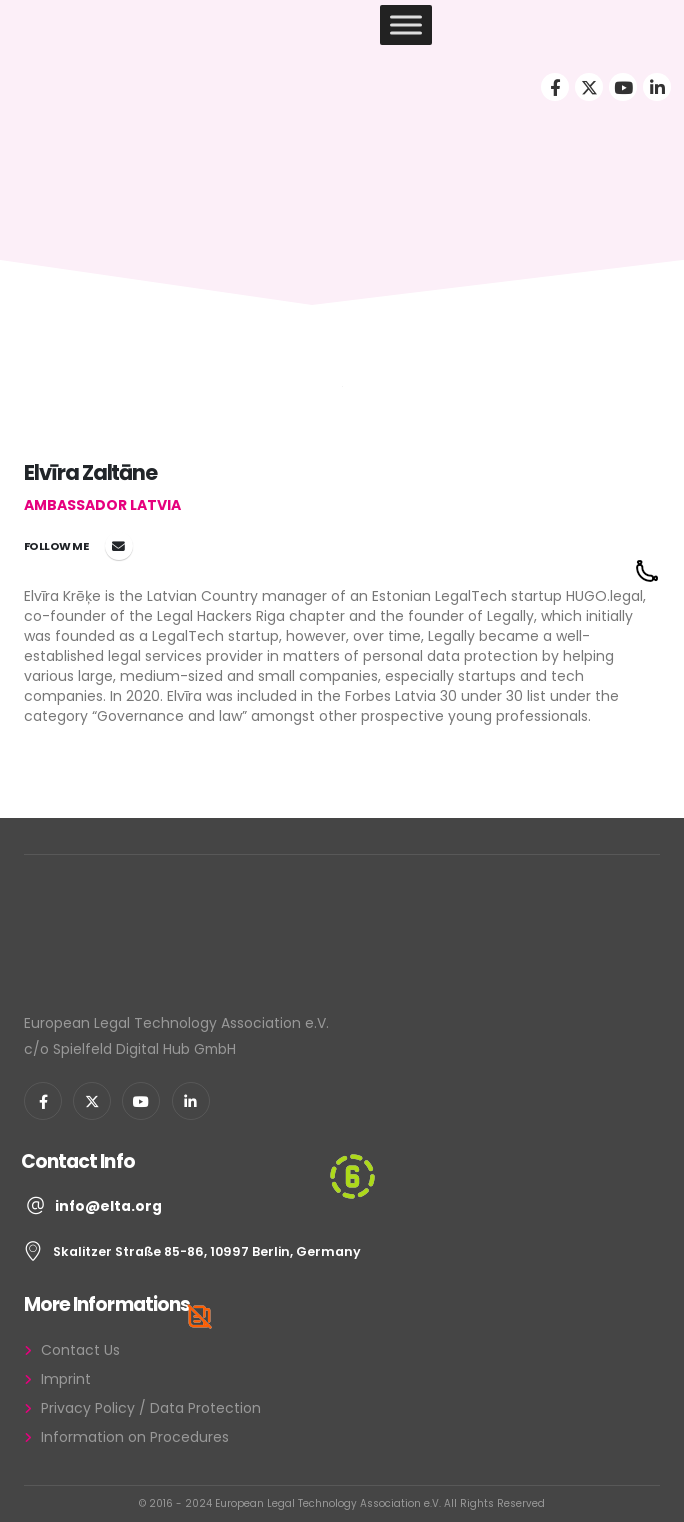 The image size is (684, 1522). I want to click on food category or cuisine filter, so click(646, 571).